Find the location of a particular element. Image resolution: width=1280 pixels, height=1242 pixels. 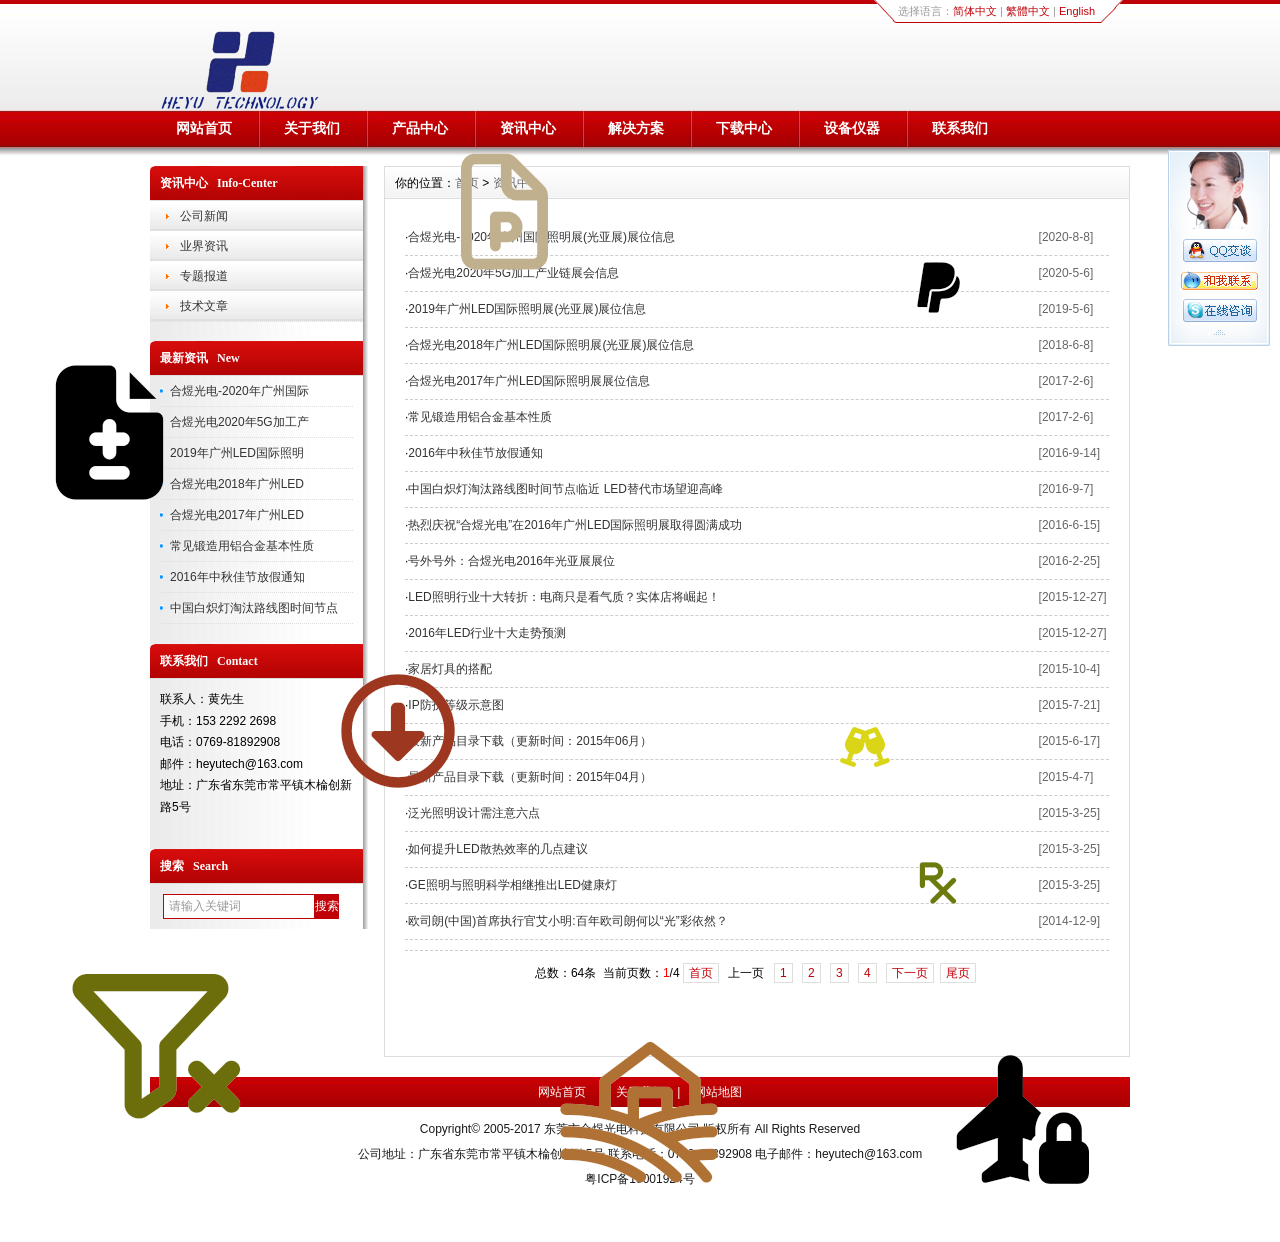

download a file or content is located at coordinates (398, 731).